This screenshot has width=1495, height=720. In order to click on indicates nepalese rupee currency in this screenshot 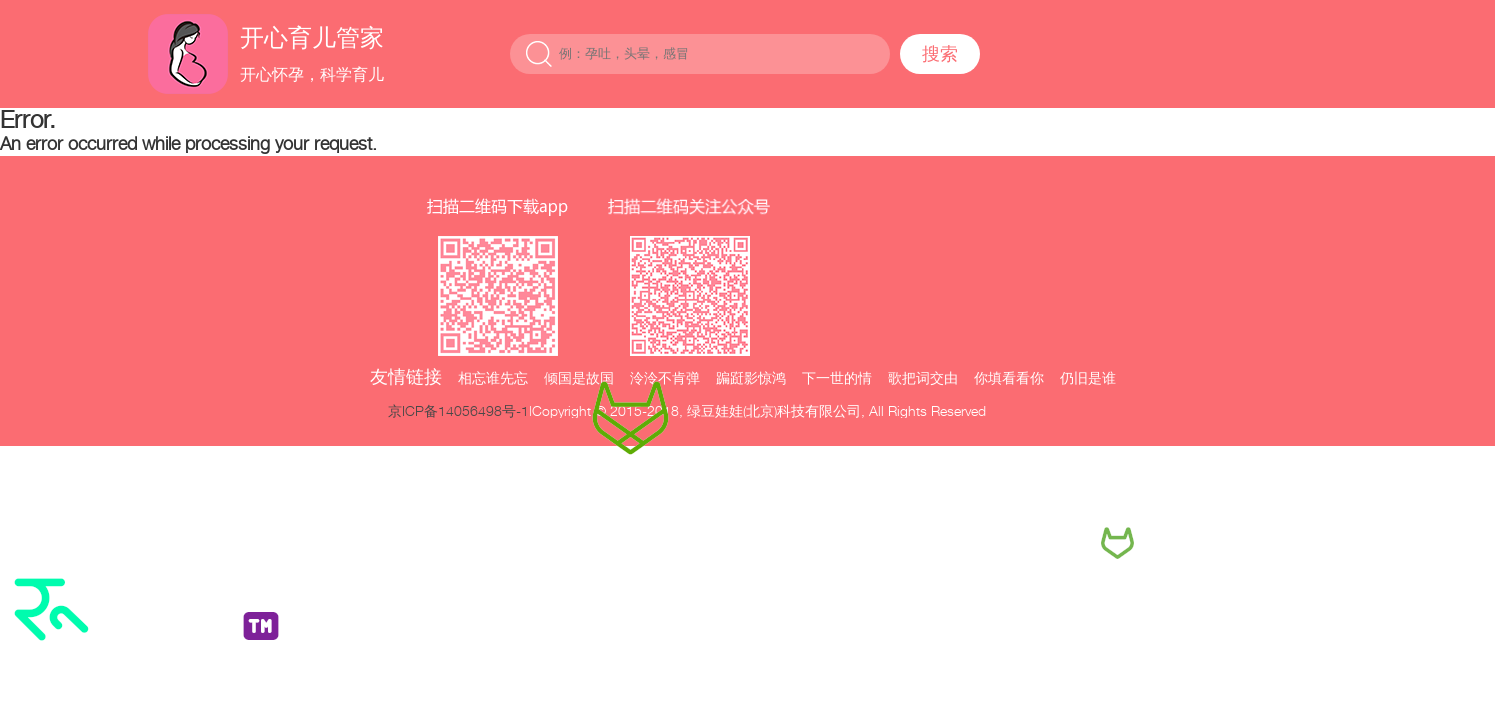, I will do `click(49, 609)`.